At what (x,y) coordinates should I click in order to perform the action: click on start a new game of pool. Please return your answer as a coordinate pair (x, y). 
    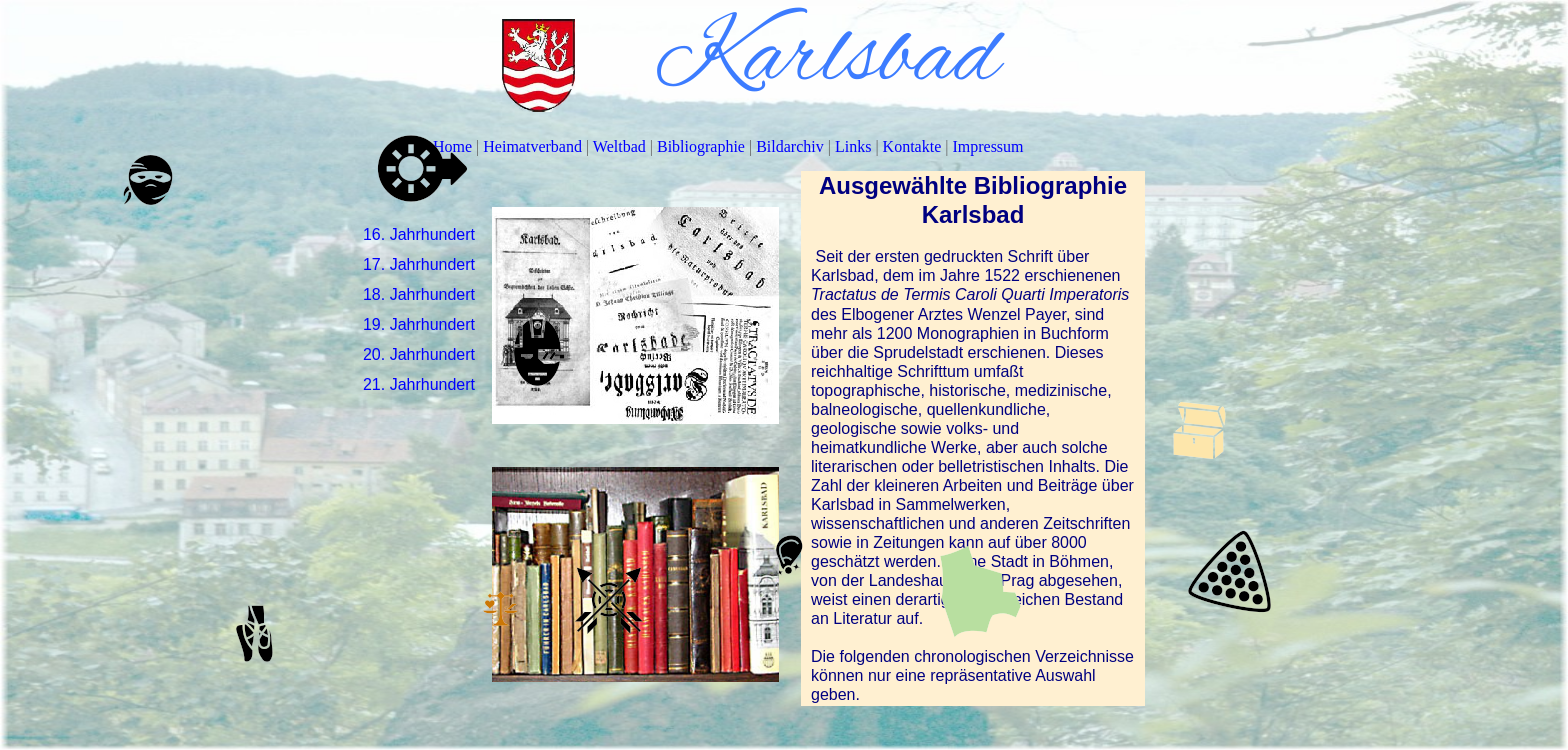
    Looking at the image, I should click on (1229, 571).